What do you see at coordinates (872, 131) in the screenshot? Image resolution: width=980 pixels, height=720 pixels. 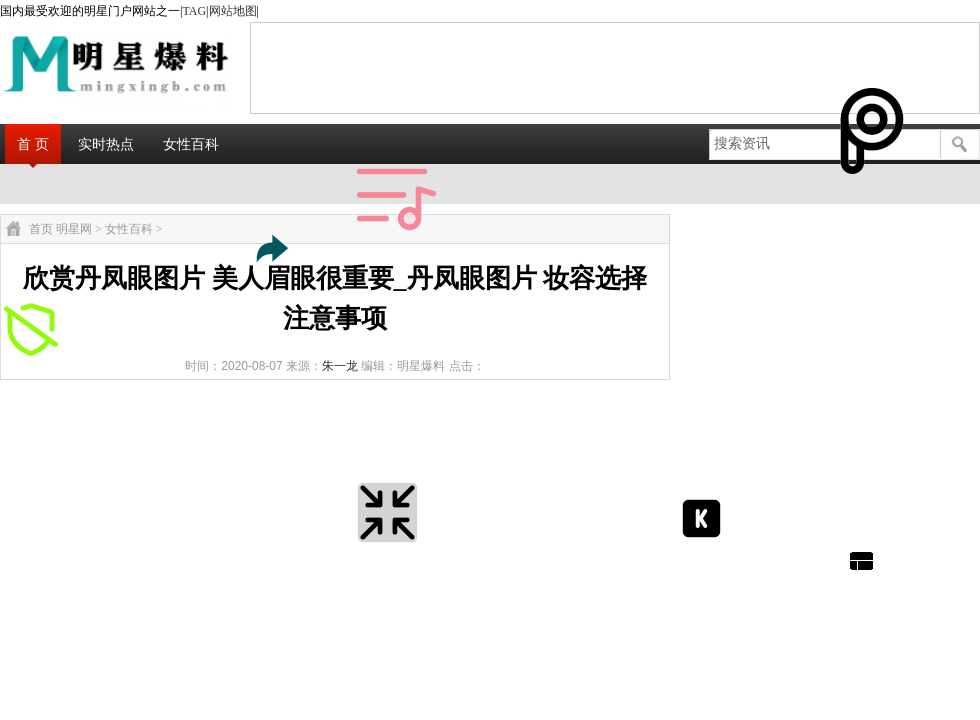 I see `open picsart photo editing app` at bounding box center [872, 131].